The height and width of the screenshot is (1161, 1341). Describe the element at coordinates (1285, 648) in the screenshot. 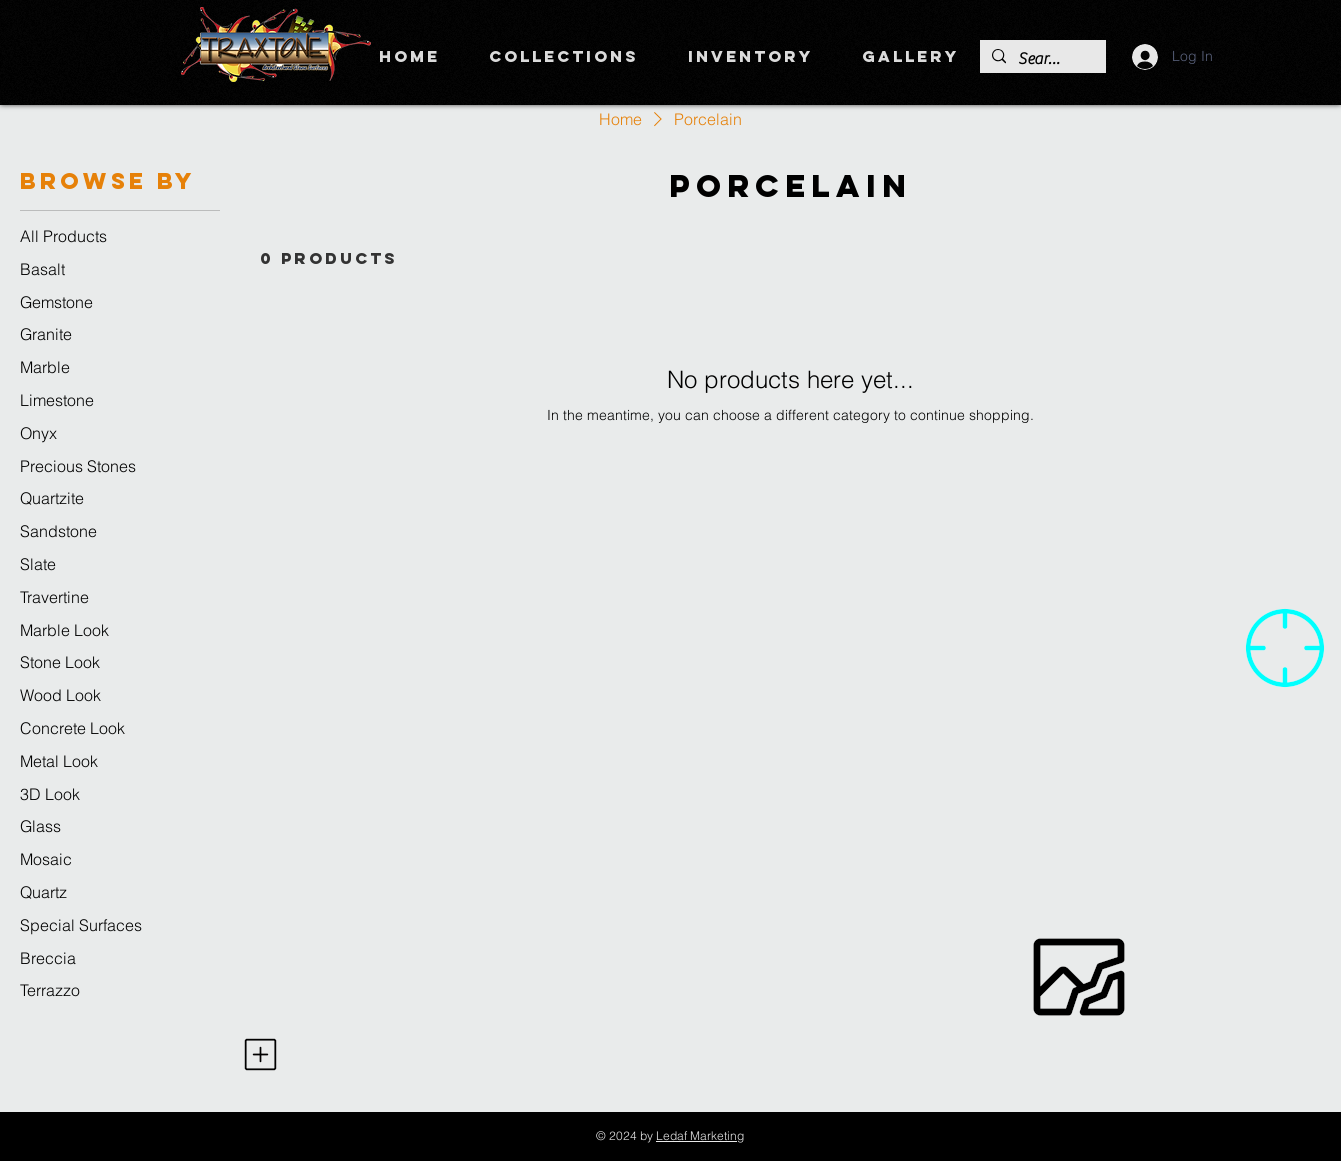

I see `center map on current location` at that location.